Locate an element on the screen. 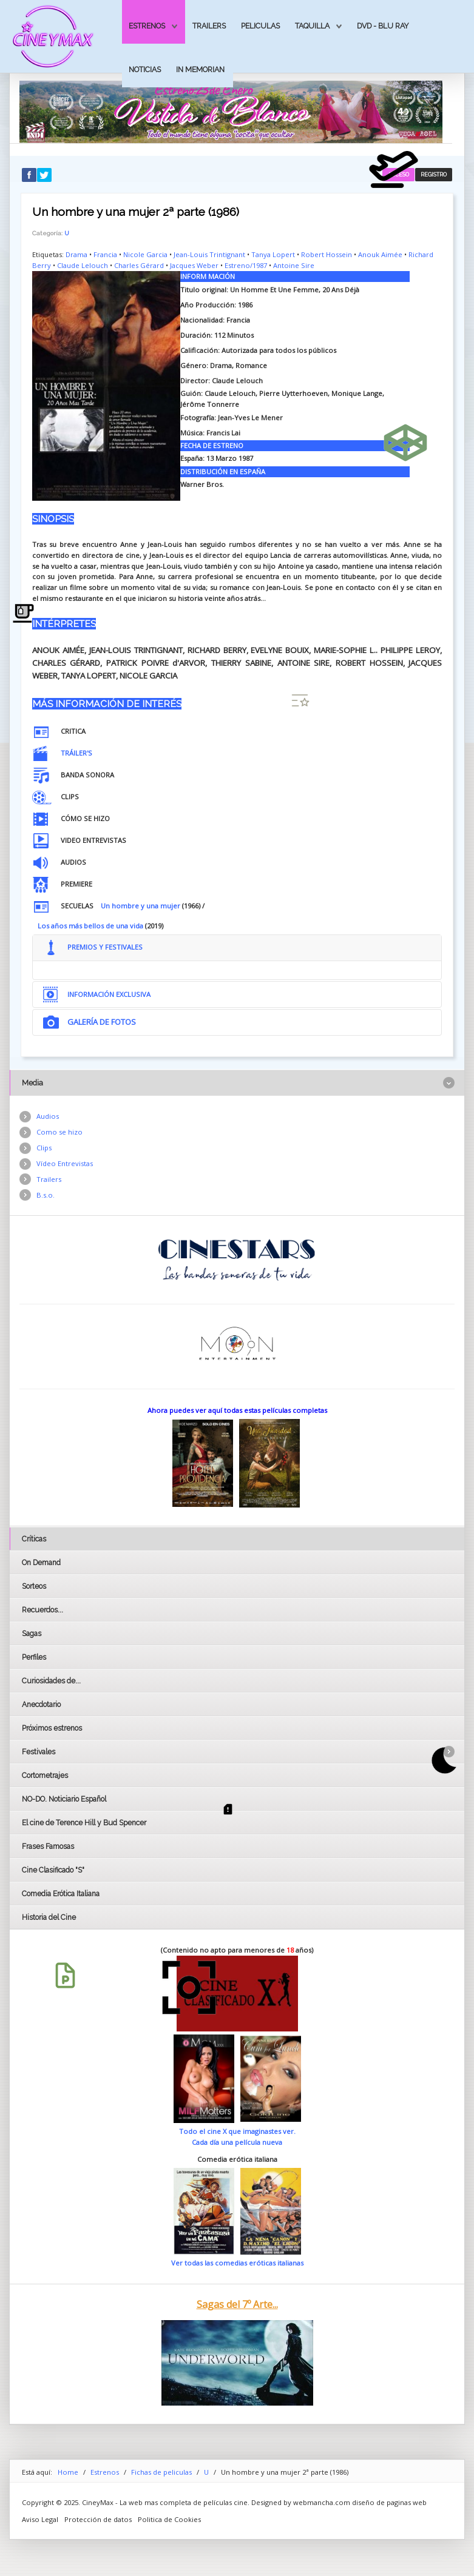  indicates an issue with the SD card is located at coordinates (228, 1809).